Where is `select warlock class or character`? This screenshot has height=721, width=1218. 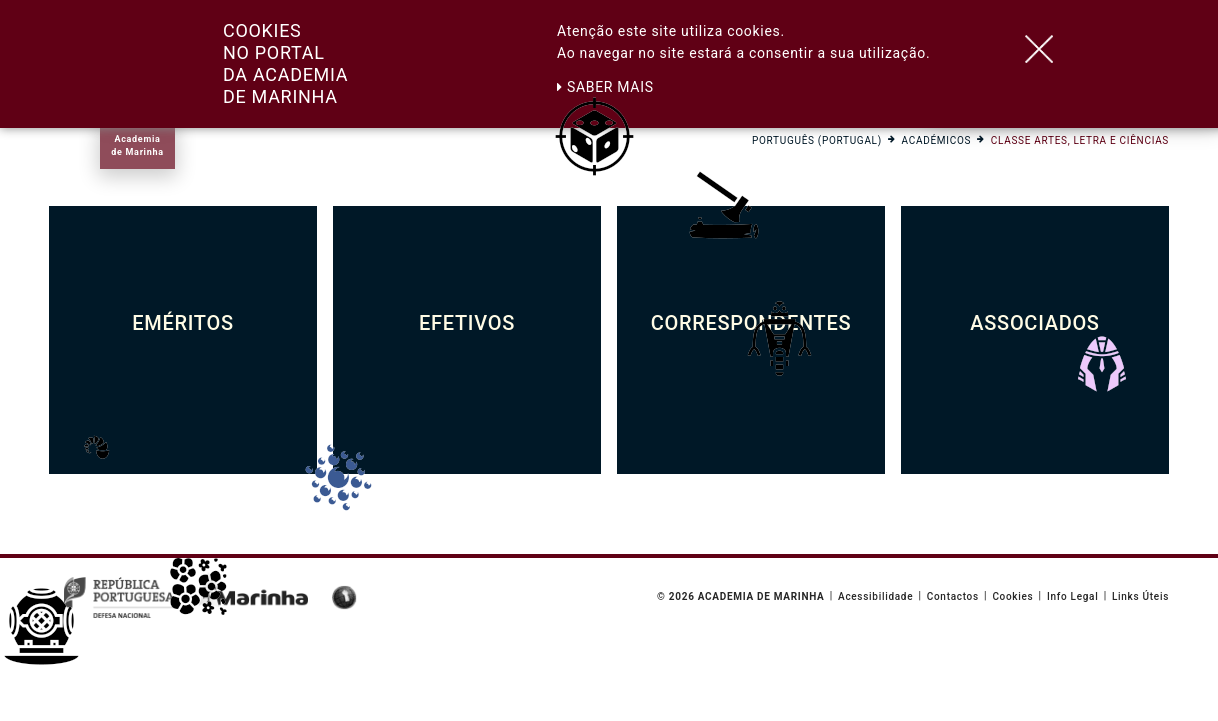 select warlock class or character is located at coordinates (1102, 364).